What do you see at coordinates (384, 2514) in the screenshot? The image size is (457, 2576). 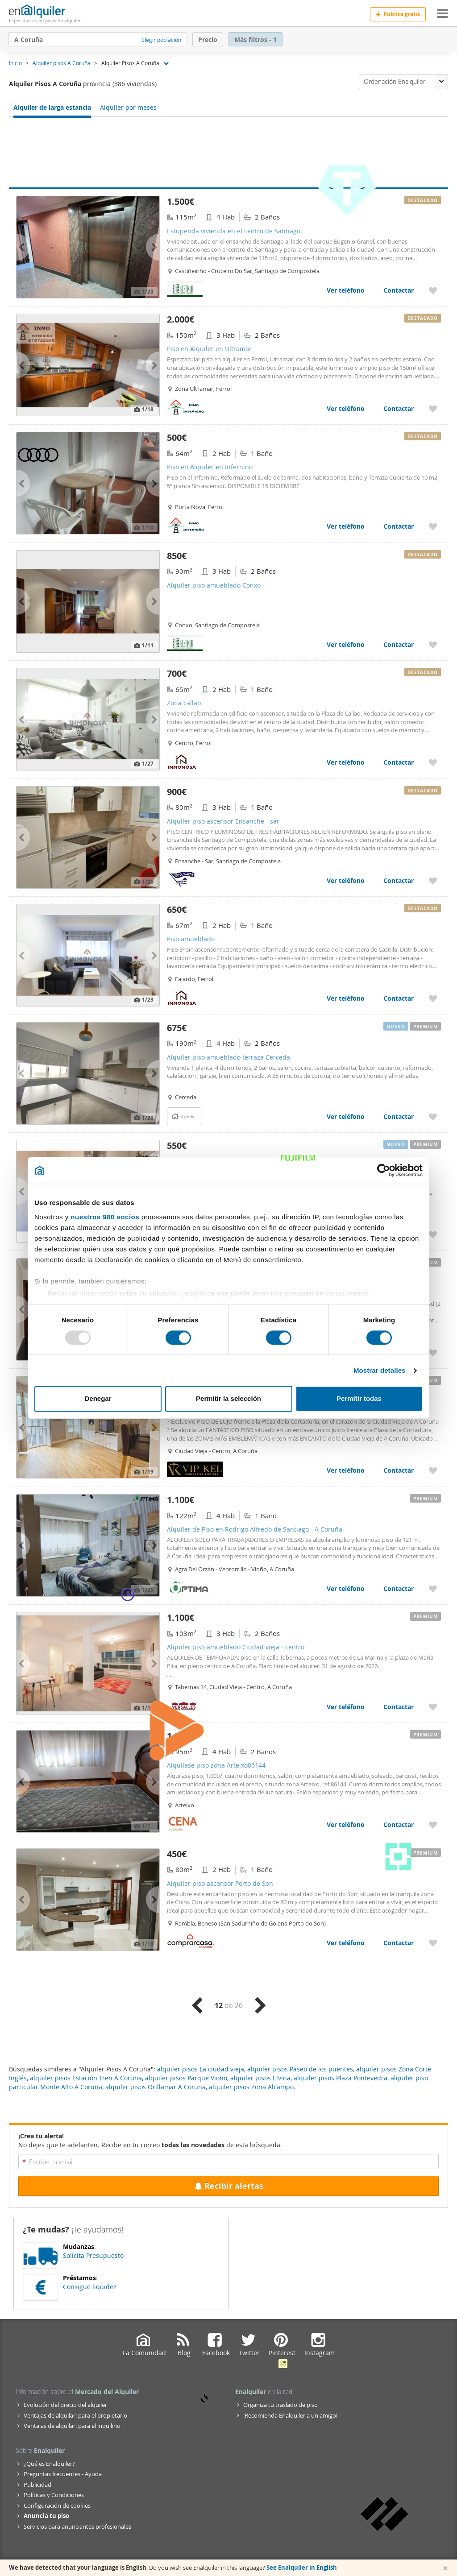 I see `palo alto networks company logo` at bounding box center [384, 2514].